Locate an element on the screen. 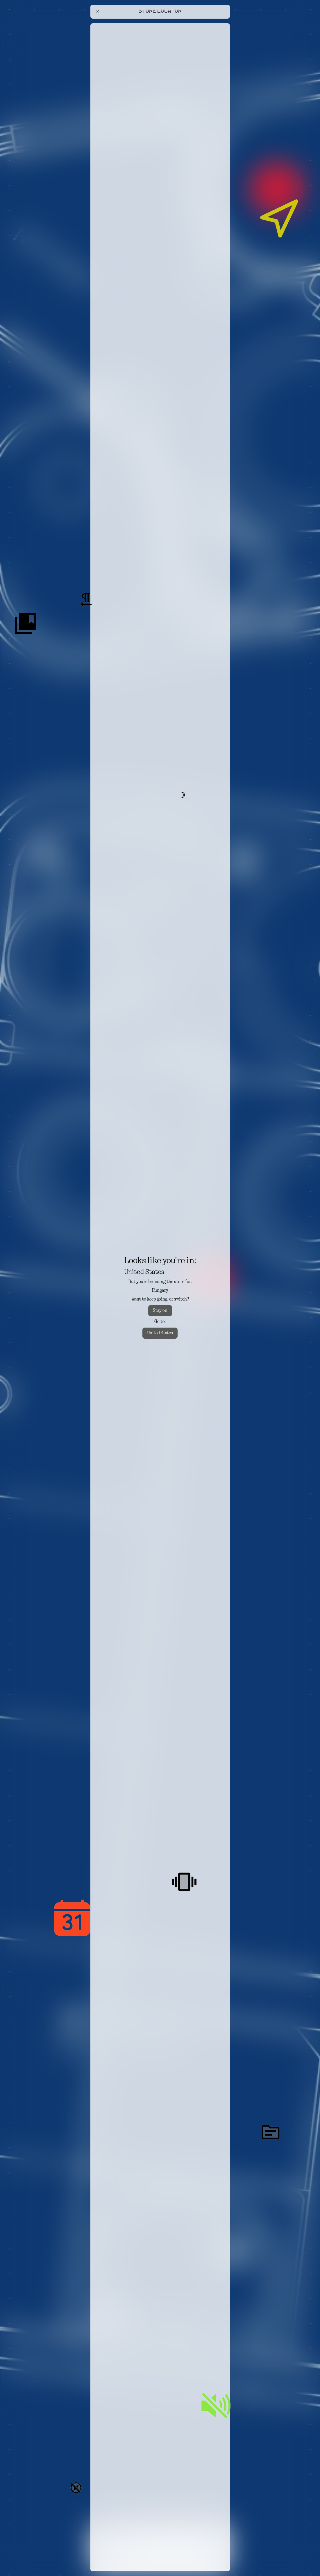  enable vibration mode on device is located at coordinates (184, 1882).